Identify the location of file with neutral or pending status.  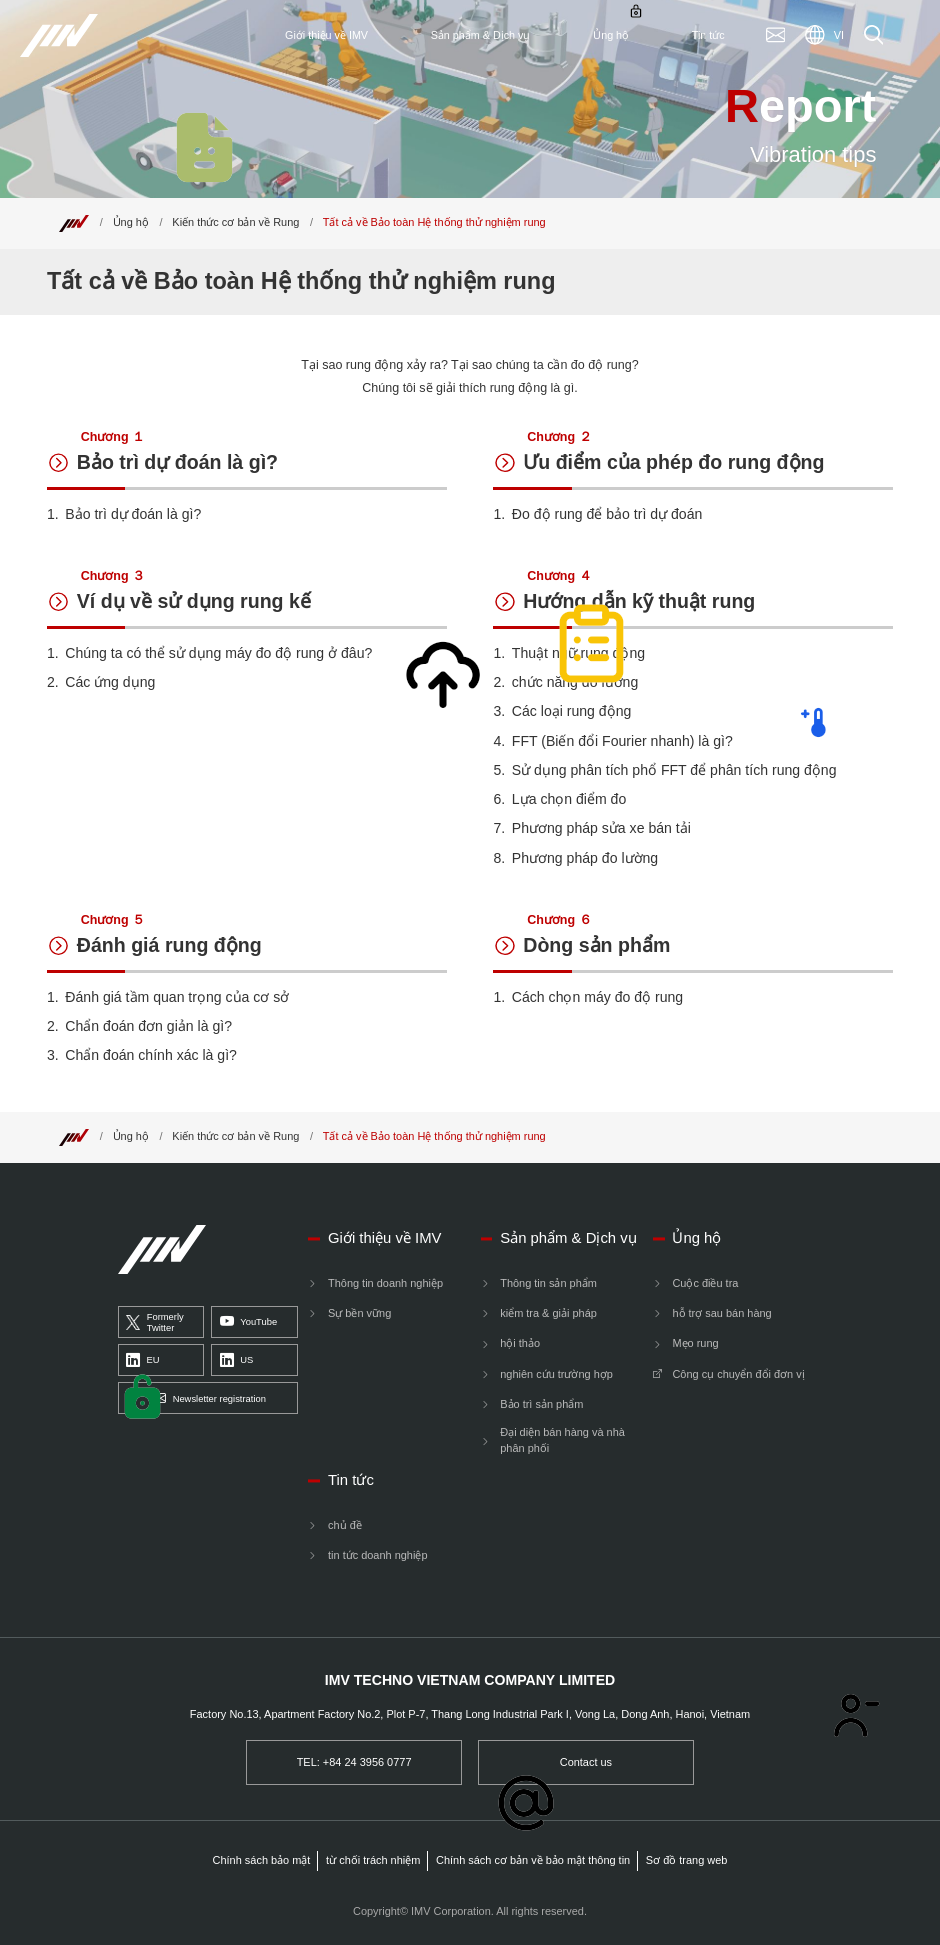
(204, 147).